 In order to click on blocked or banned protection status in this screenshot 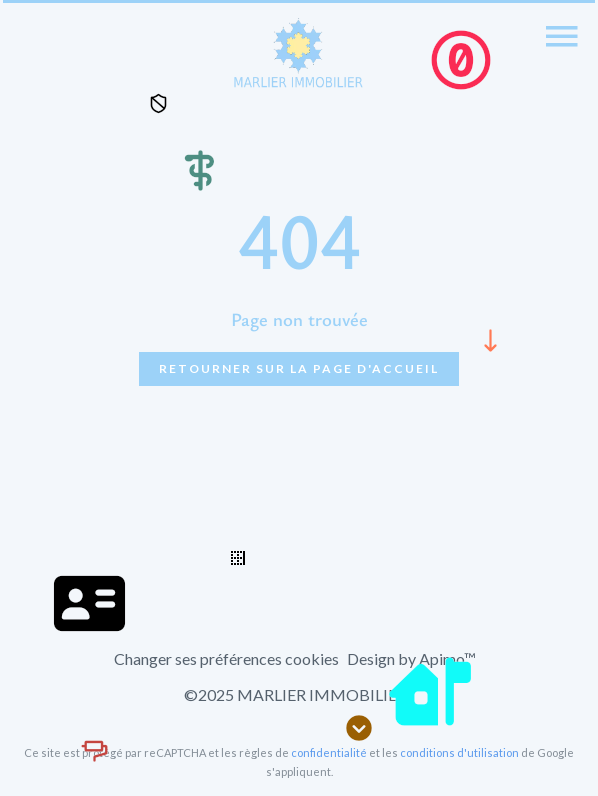, I will do `click(158, 103)`.